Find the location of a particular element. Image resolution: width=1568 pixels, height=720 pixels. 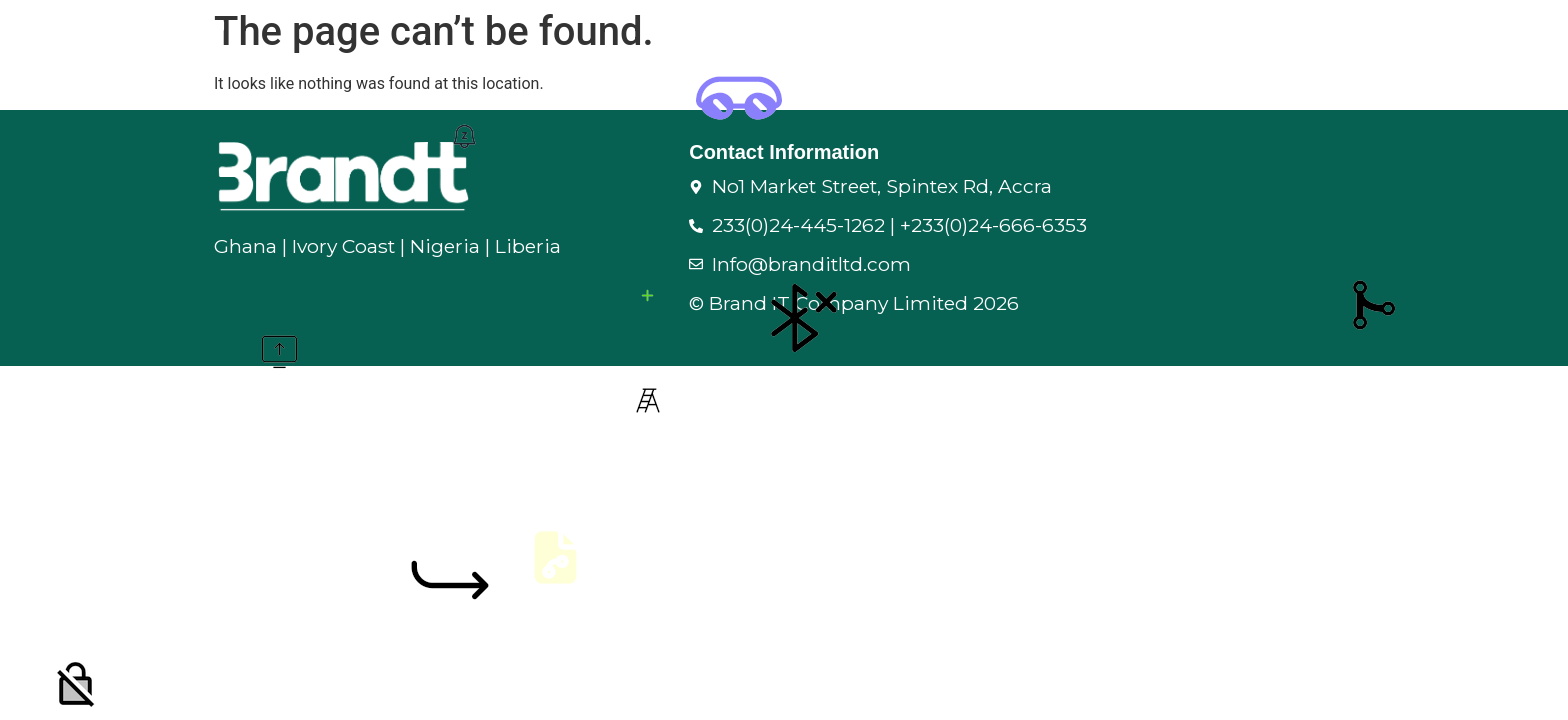

access virtual reality or immersive mode is located at coordinates (739, 98).